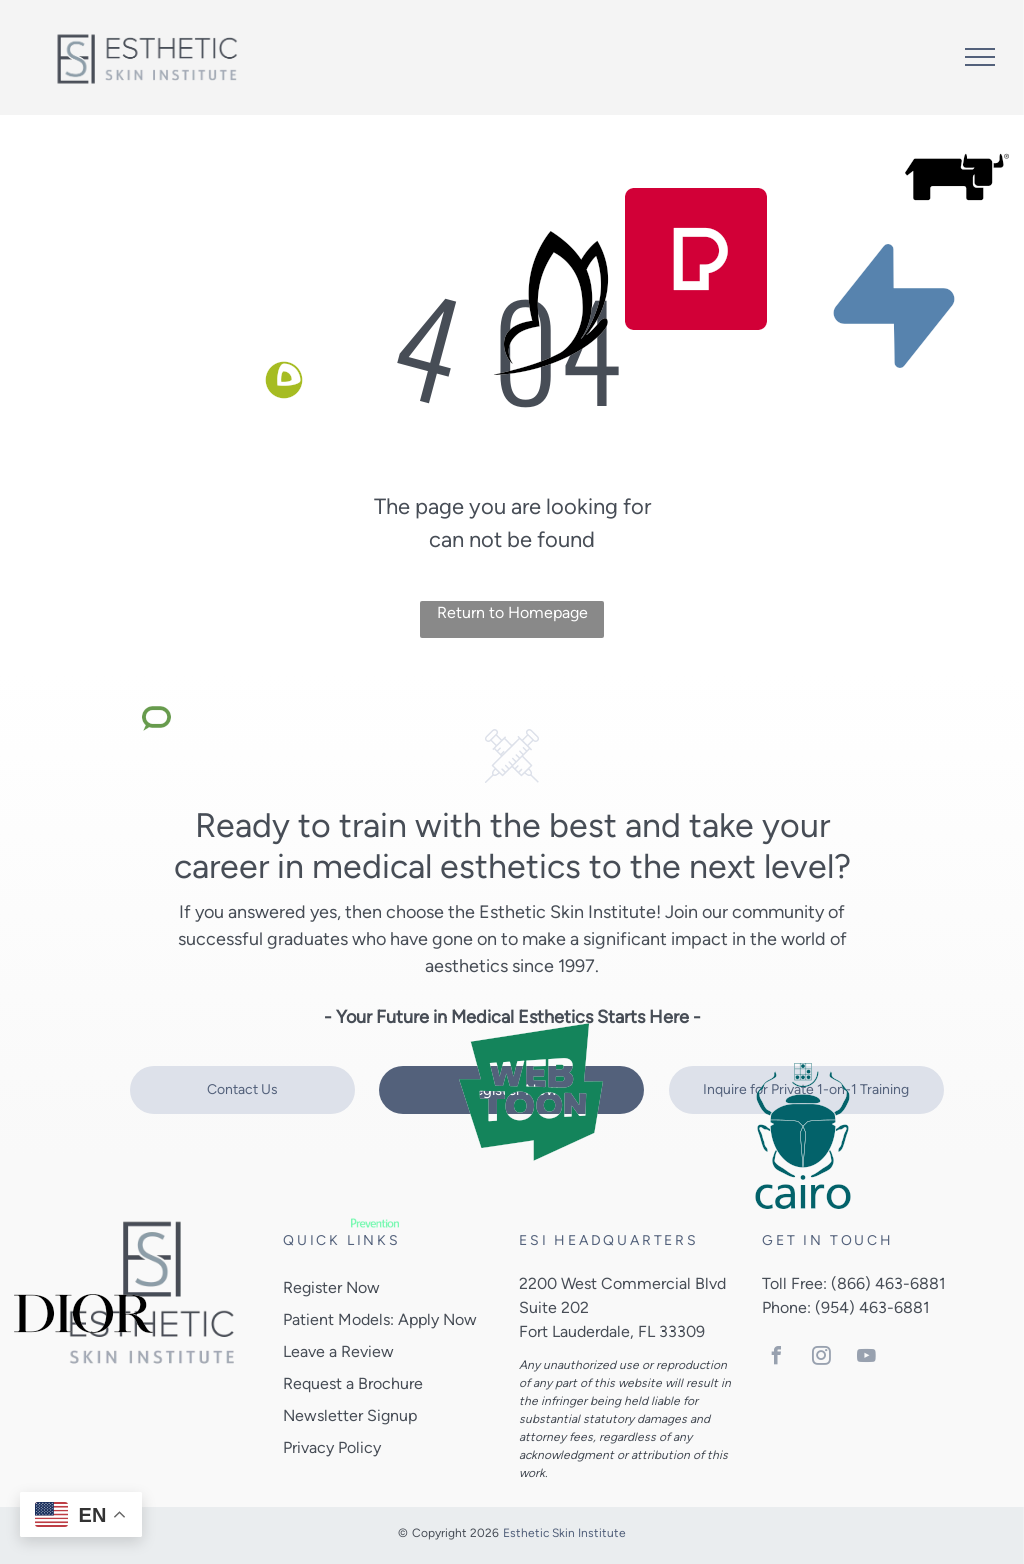 The height and width of the screenshot is (1564, 1024). Describe the element at coordinates (803, 1136) in the screenshot. I see `Cairo graphics library logo` at that location.